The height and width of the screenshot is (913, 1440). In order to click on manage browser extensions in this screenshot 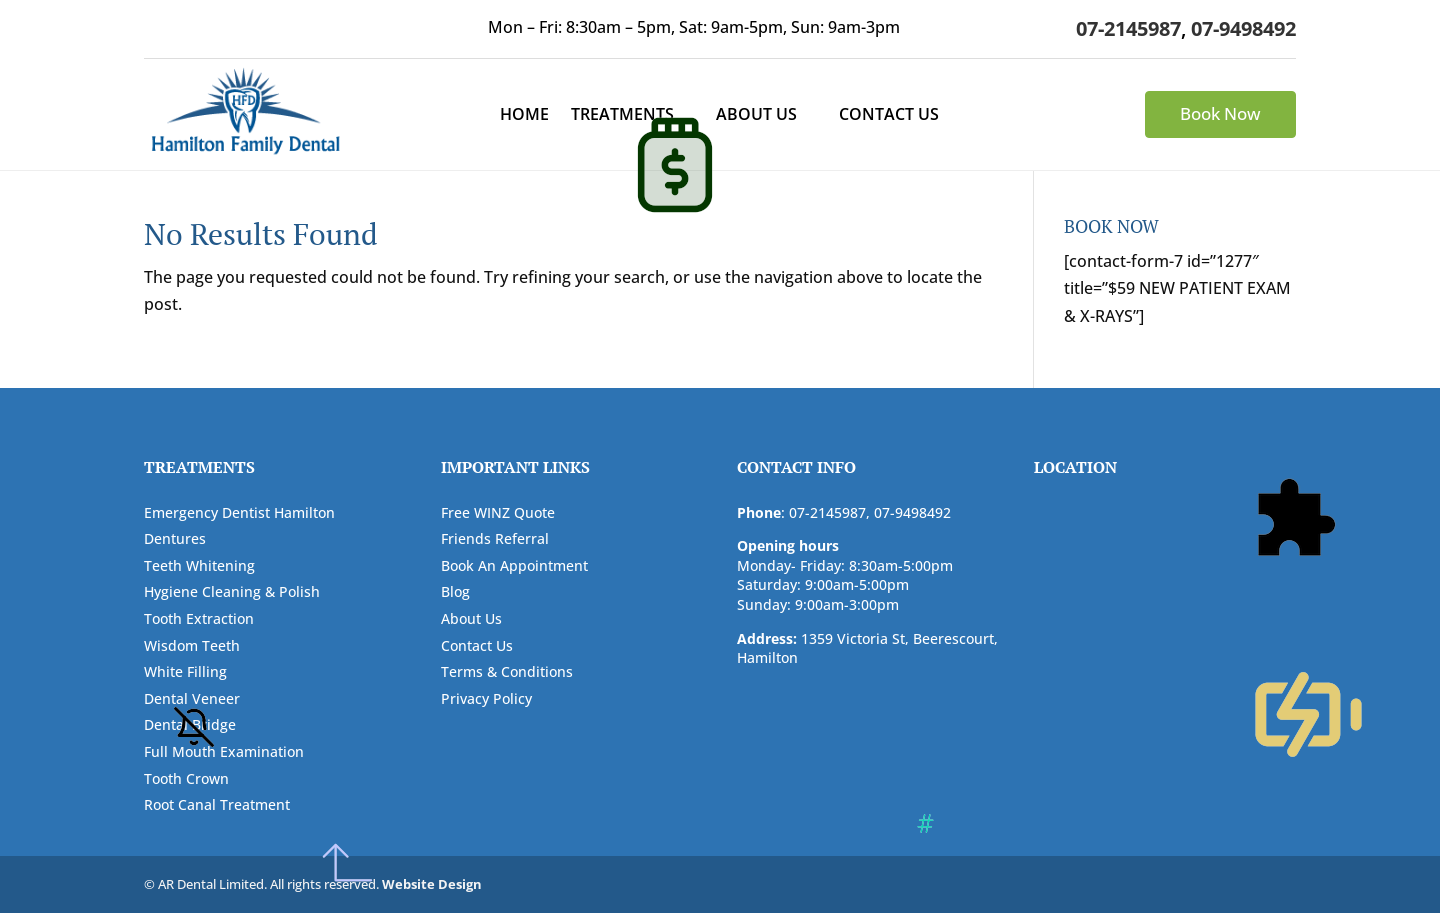, I will do `click(1295, 519)`.